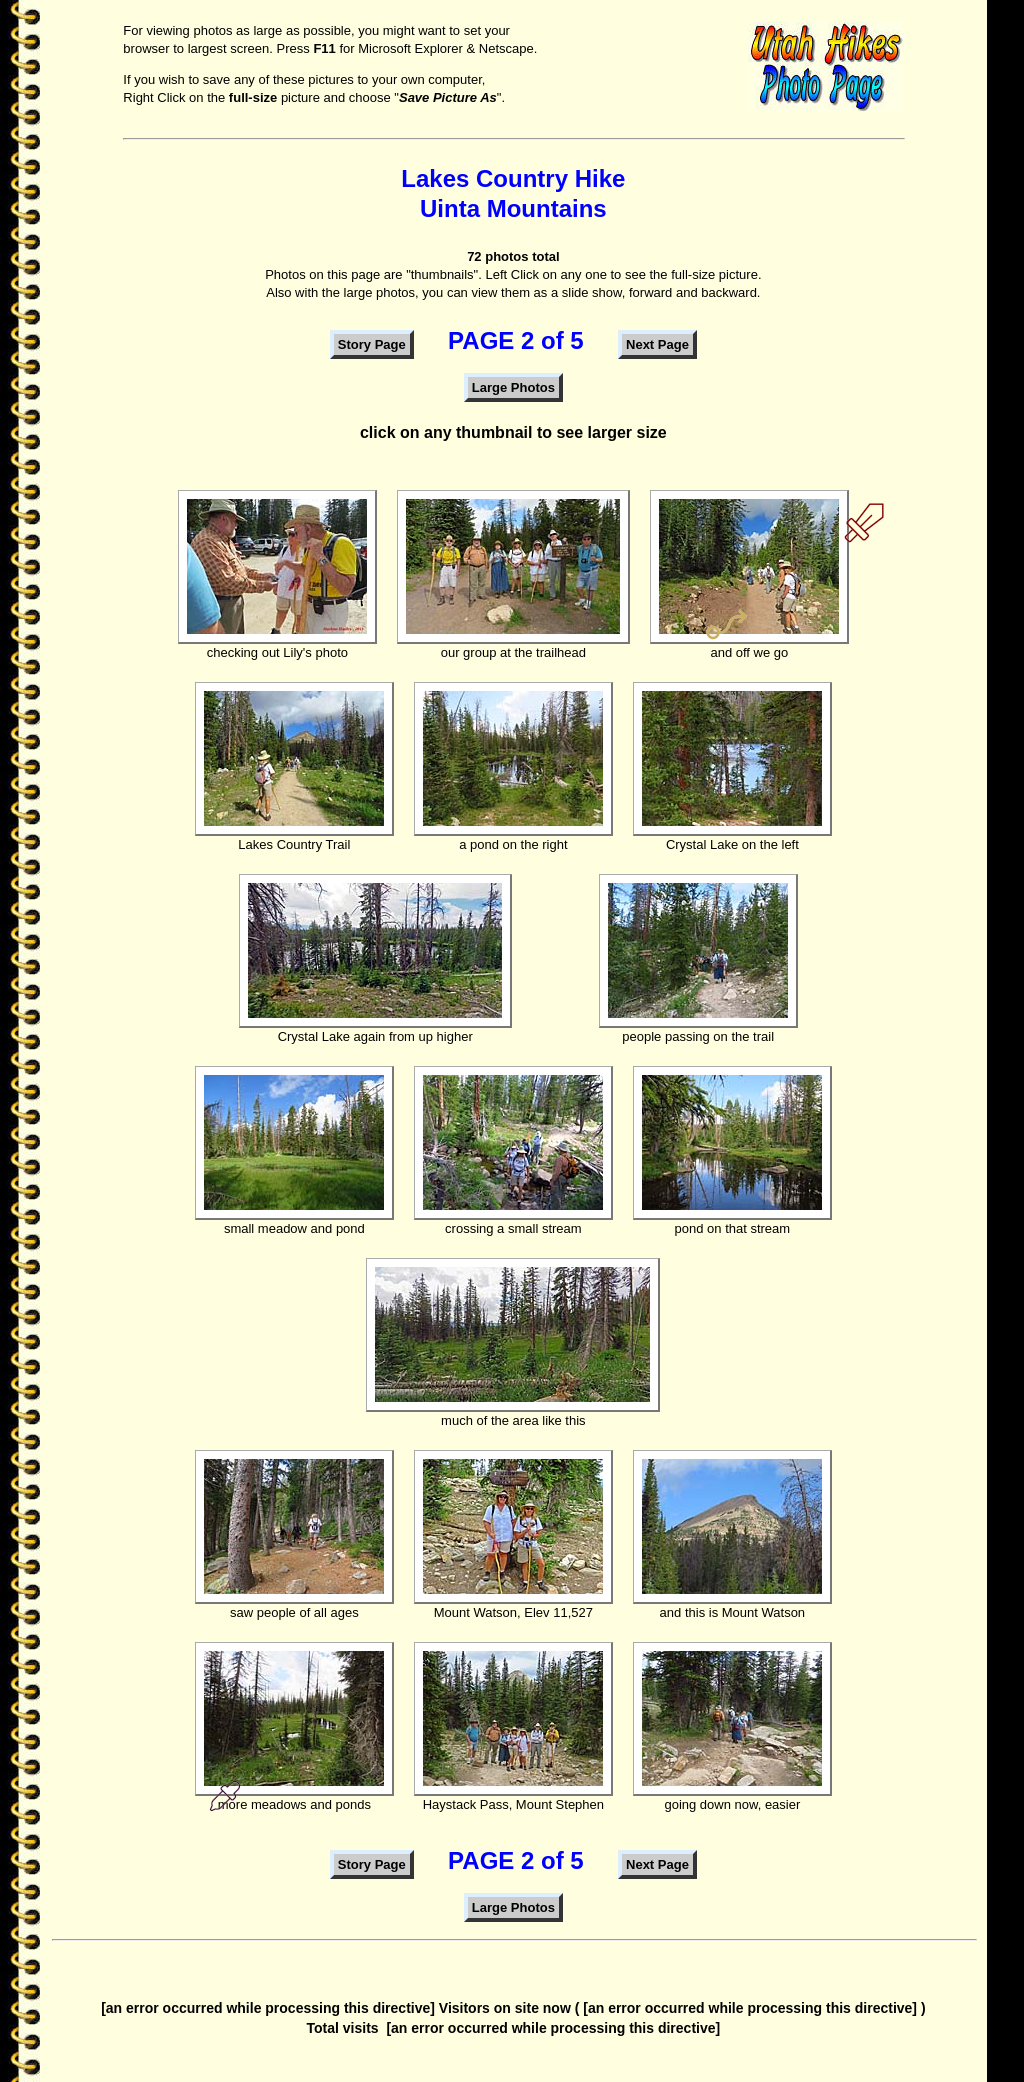 The height and width of the screenshot is (2082, 1024). Describe the element at coordinates (225, 1796) in the screenshot. I see `pick a color from the screen` at that location.